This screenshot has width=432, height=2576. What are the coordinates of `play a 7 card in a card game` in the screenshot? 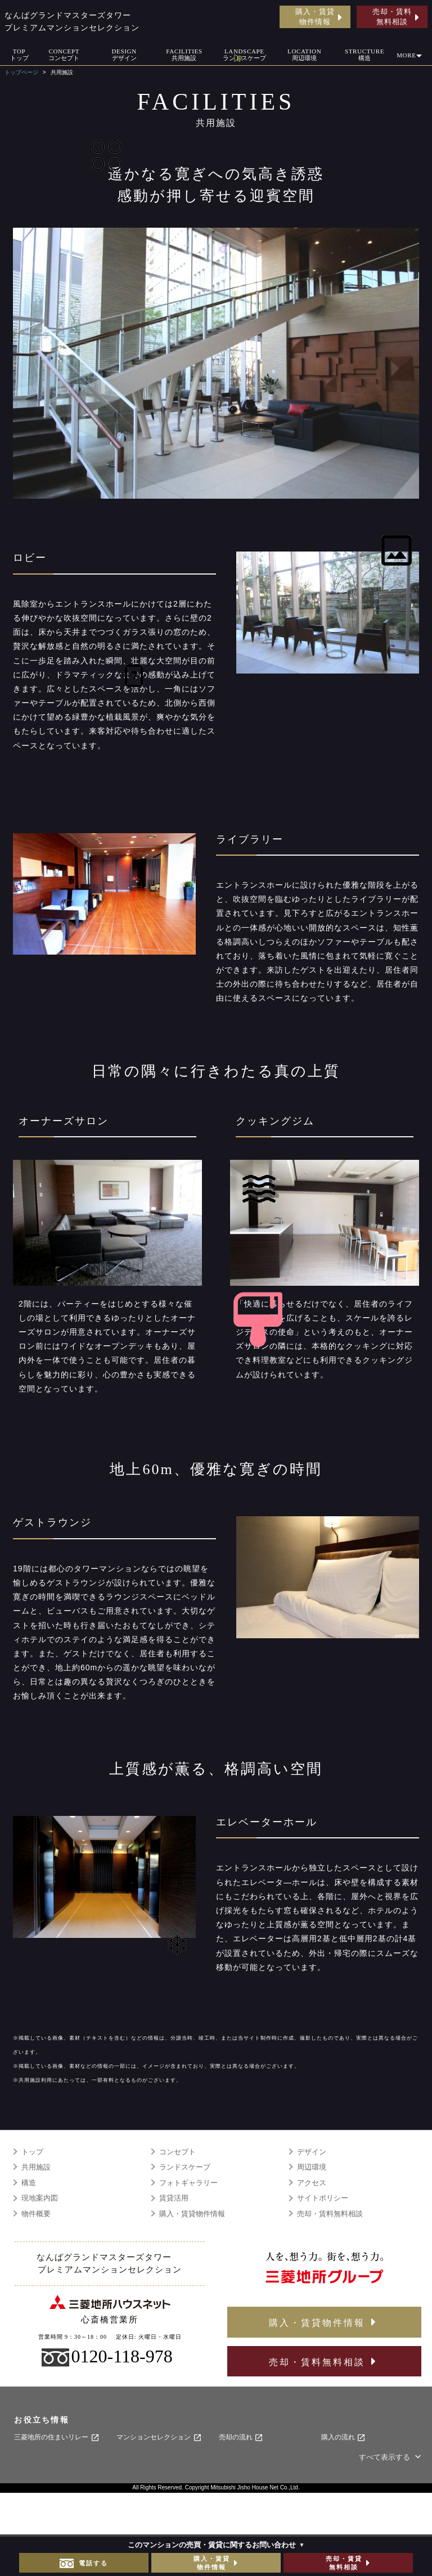 It's located at (134, 676).